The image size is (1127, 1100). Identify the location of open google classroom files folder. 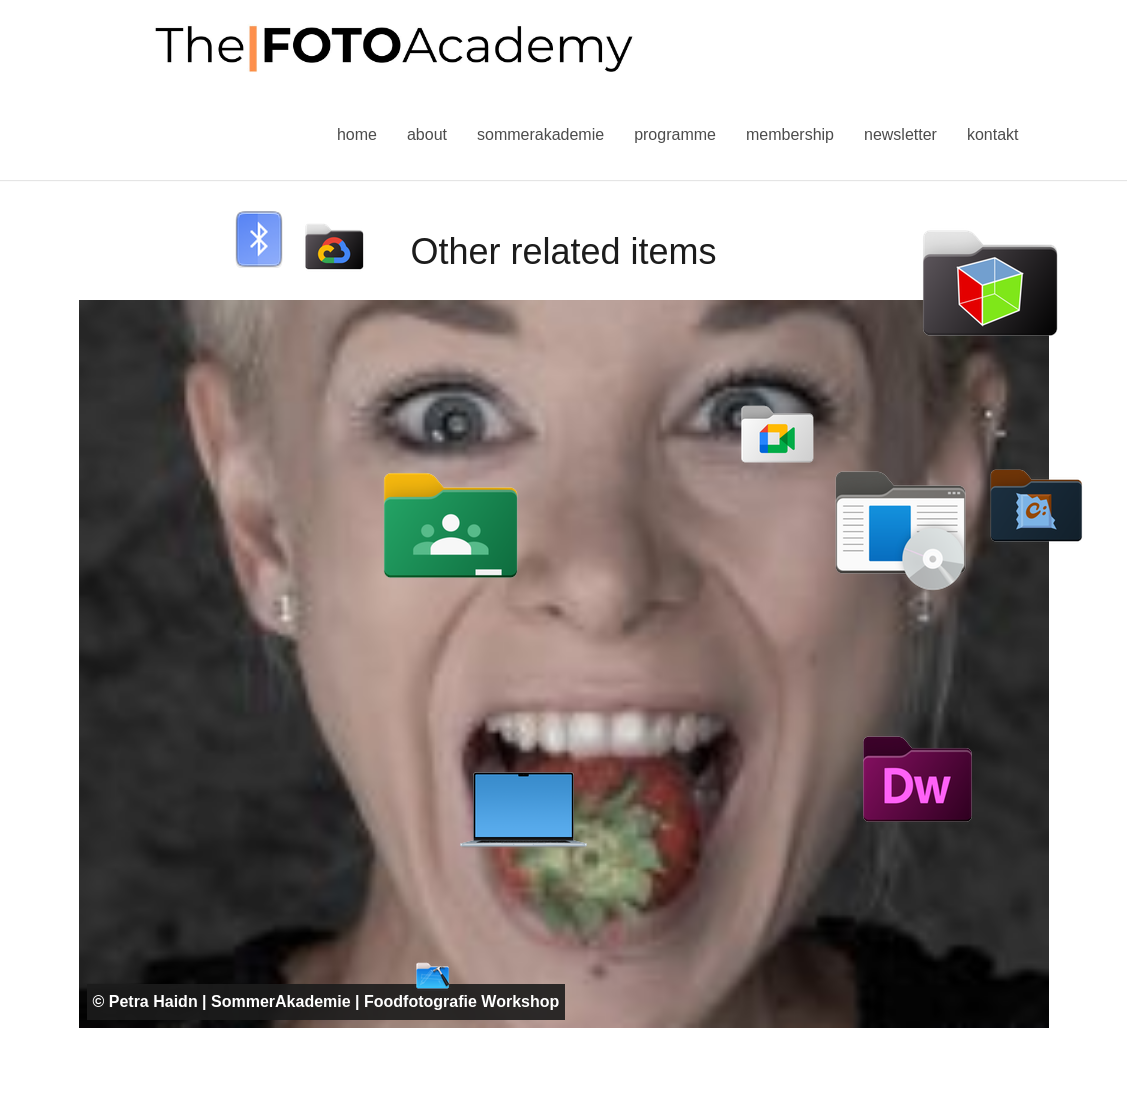
(450, 529).